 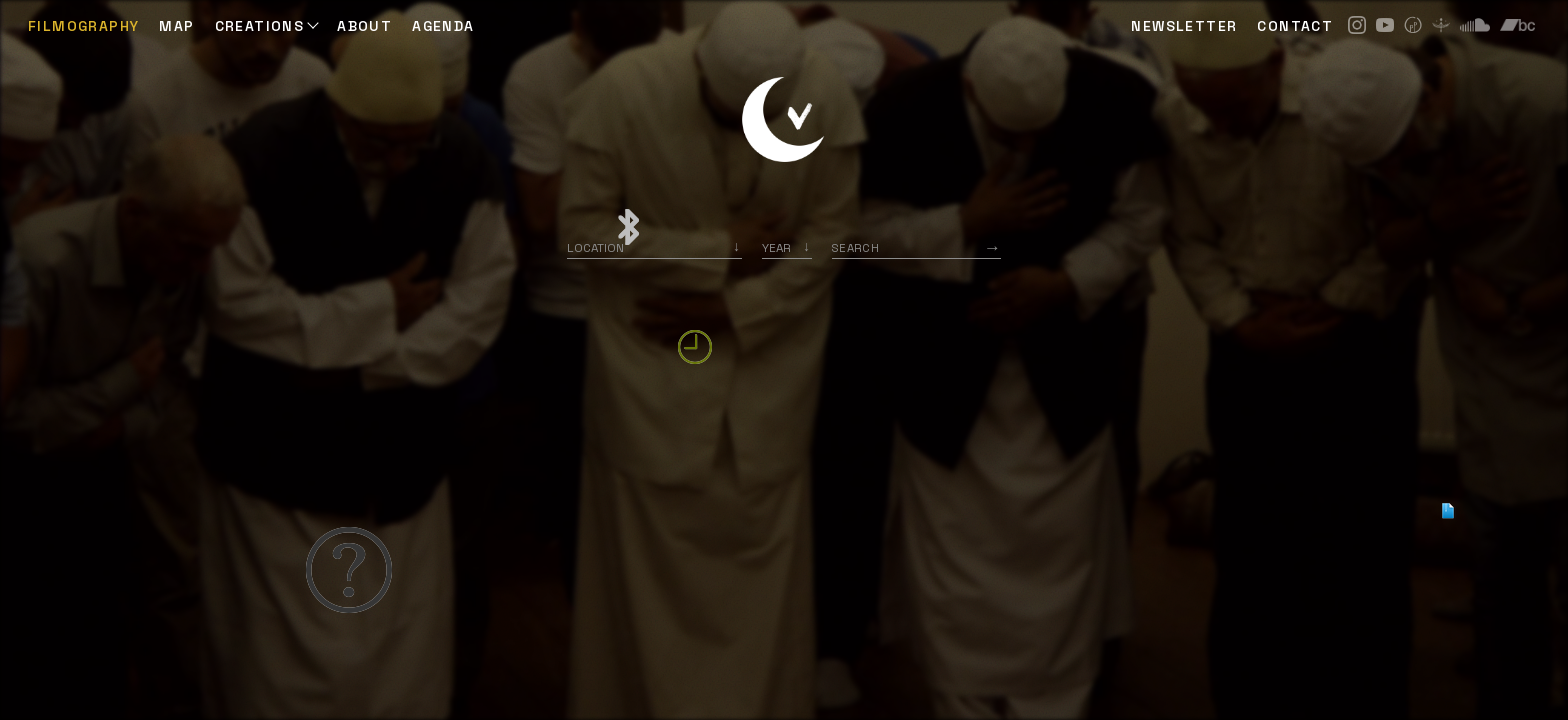 I want to click on access help or support resources, so click(x=349, y=570).